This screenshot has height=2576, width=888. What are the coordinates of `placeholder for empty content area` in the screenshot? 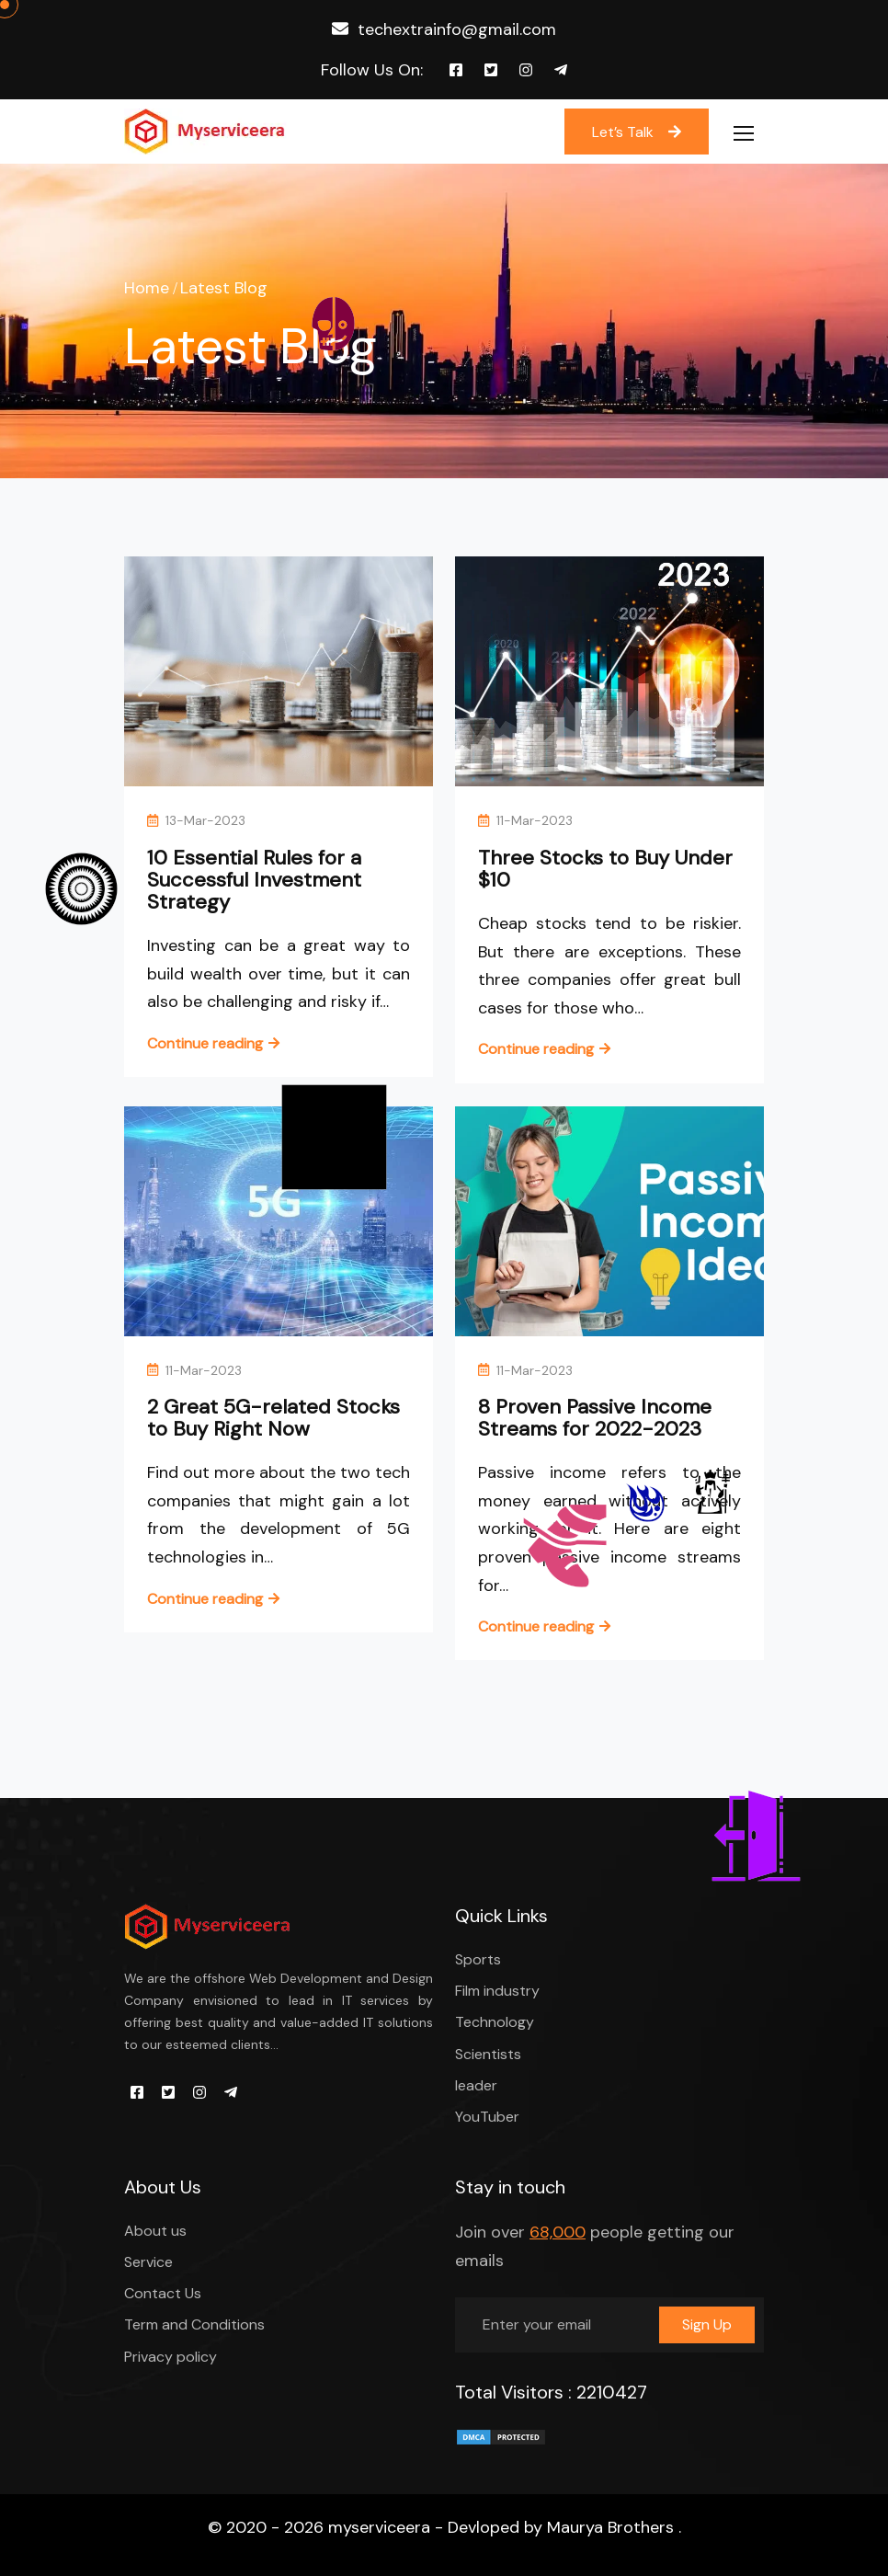 It's located at (334, 1137).